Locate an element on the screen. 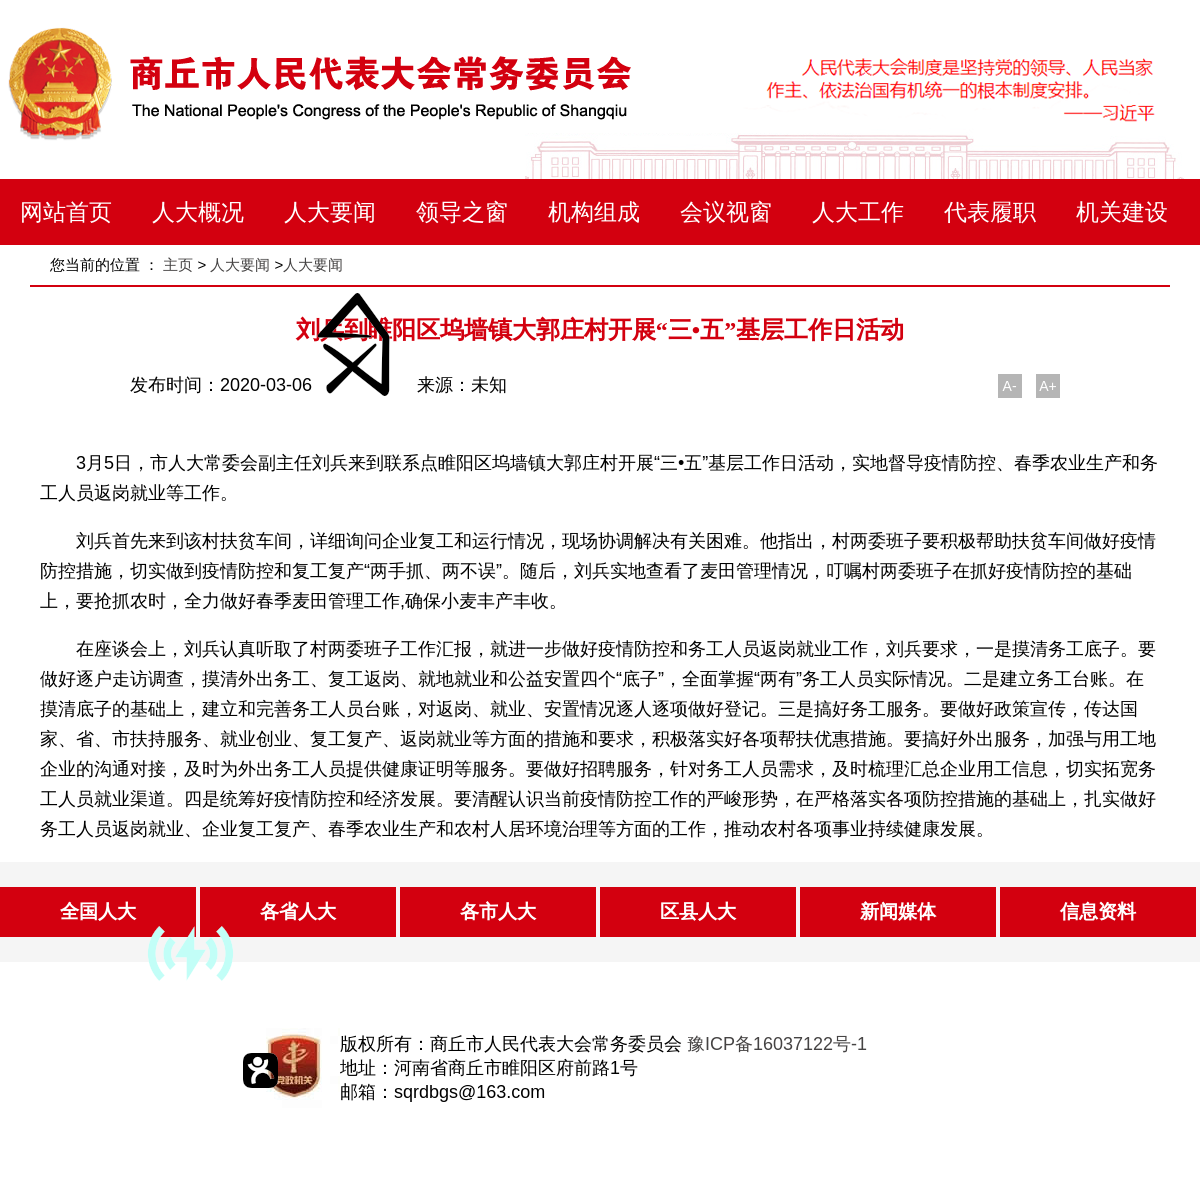  indicates wireless charging is active is located at coordinates (190, 953).